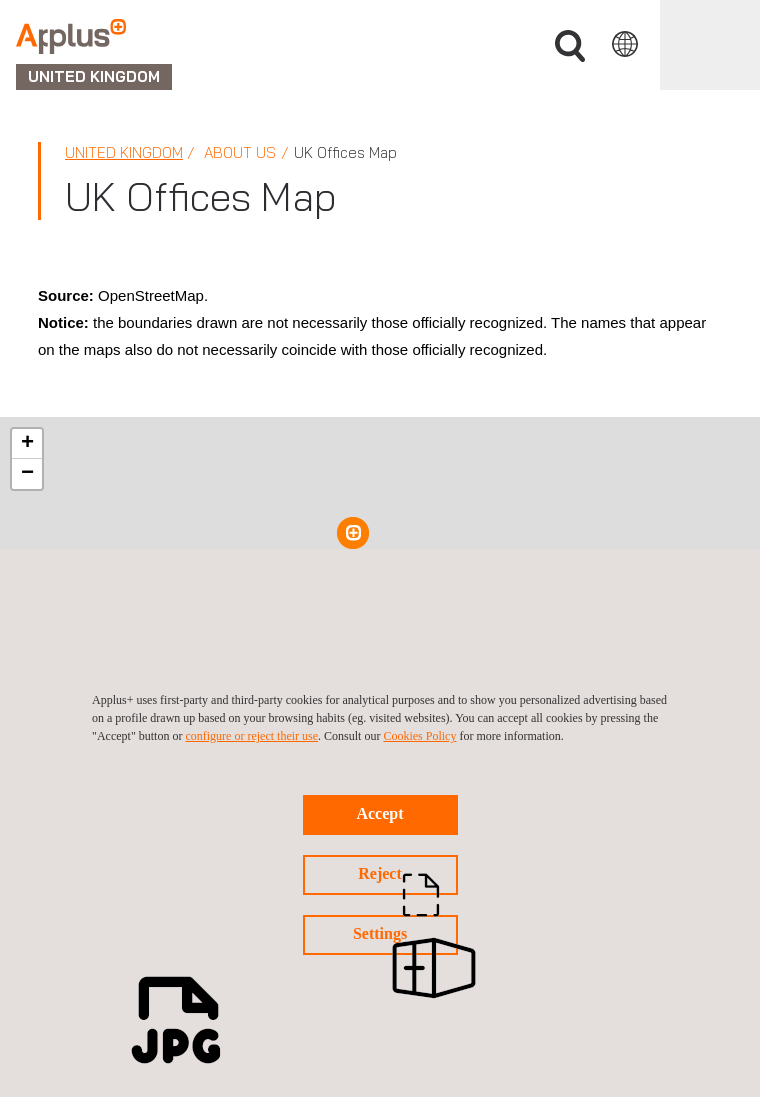 The image size is (760, 1097). What do you see at coordinates (434, 968) in the screenshot?
I see `view shipping or freight details` at bounding box center [434, 968].